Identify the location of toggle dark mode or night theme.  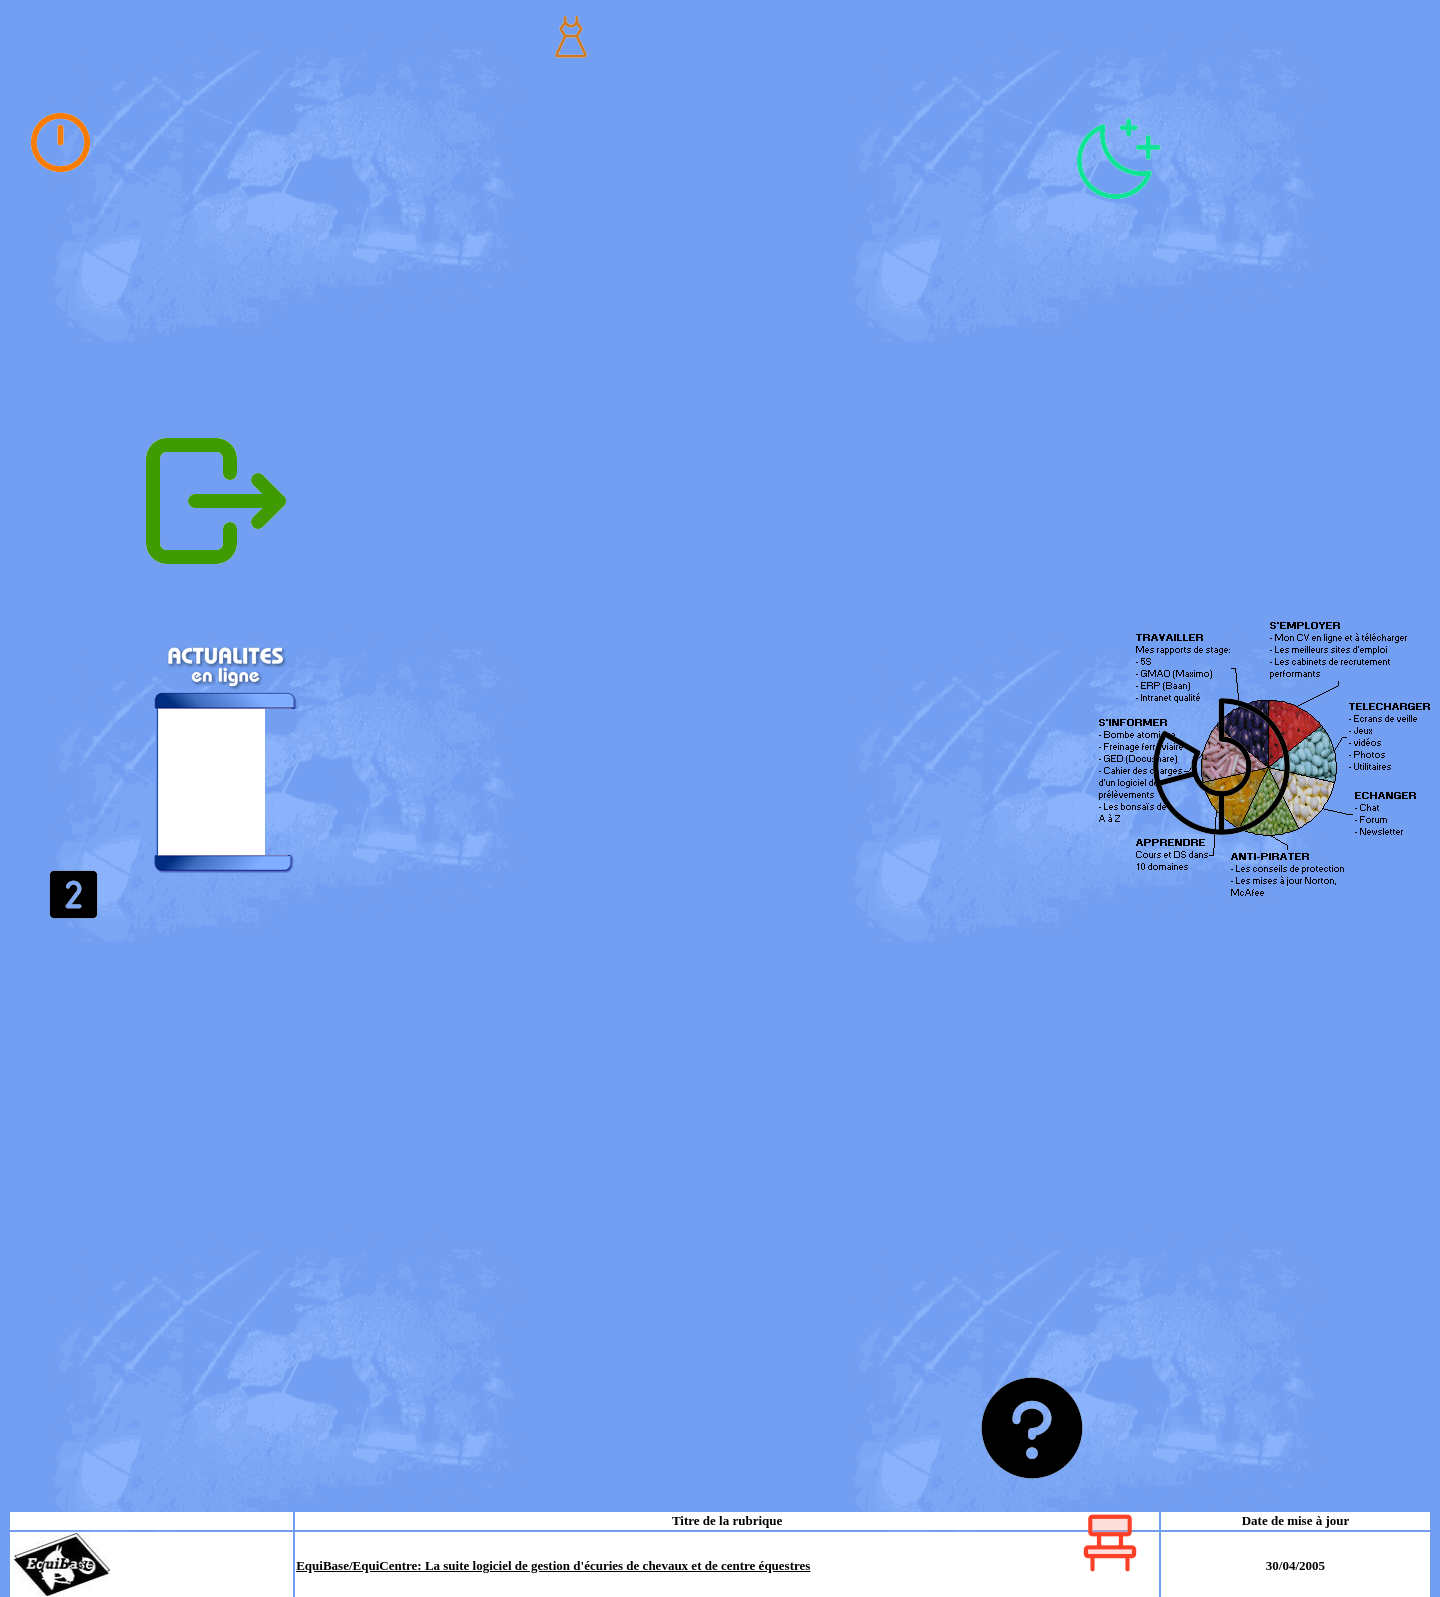
(1115, 160).